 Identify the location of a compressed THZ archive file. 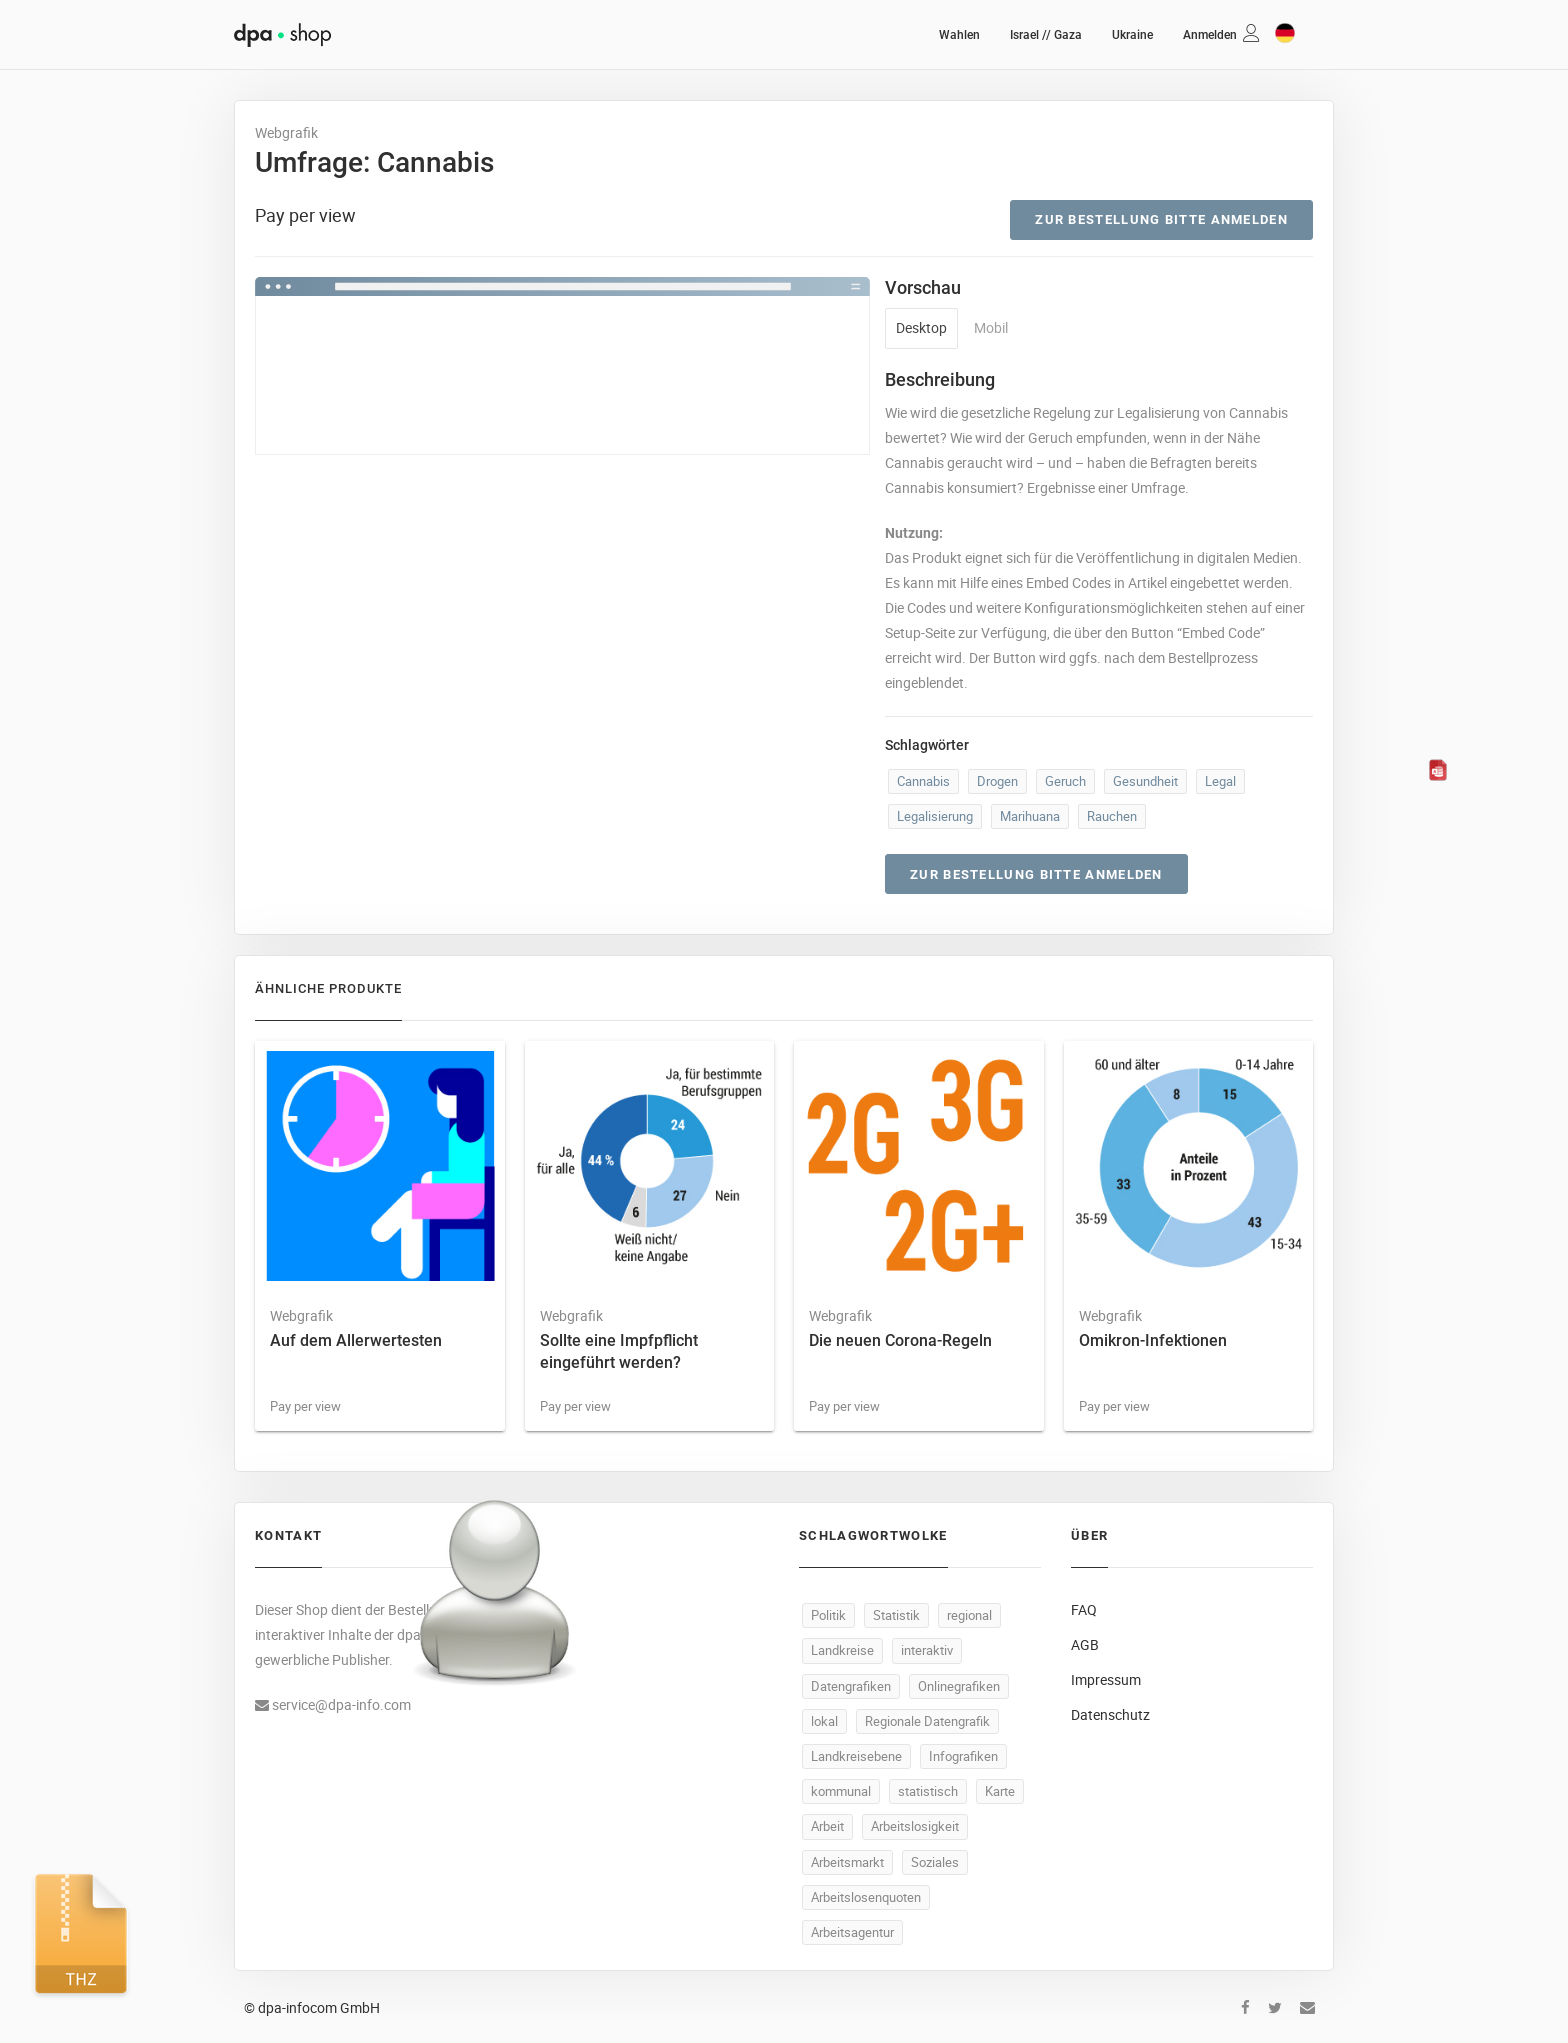
(81, 1936).